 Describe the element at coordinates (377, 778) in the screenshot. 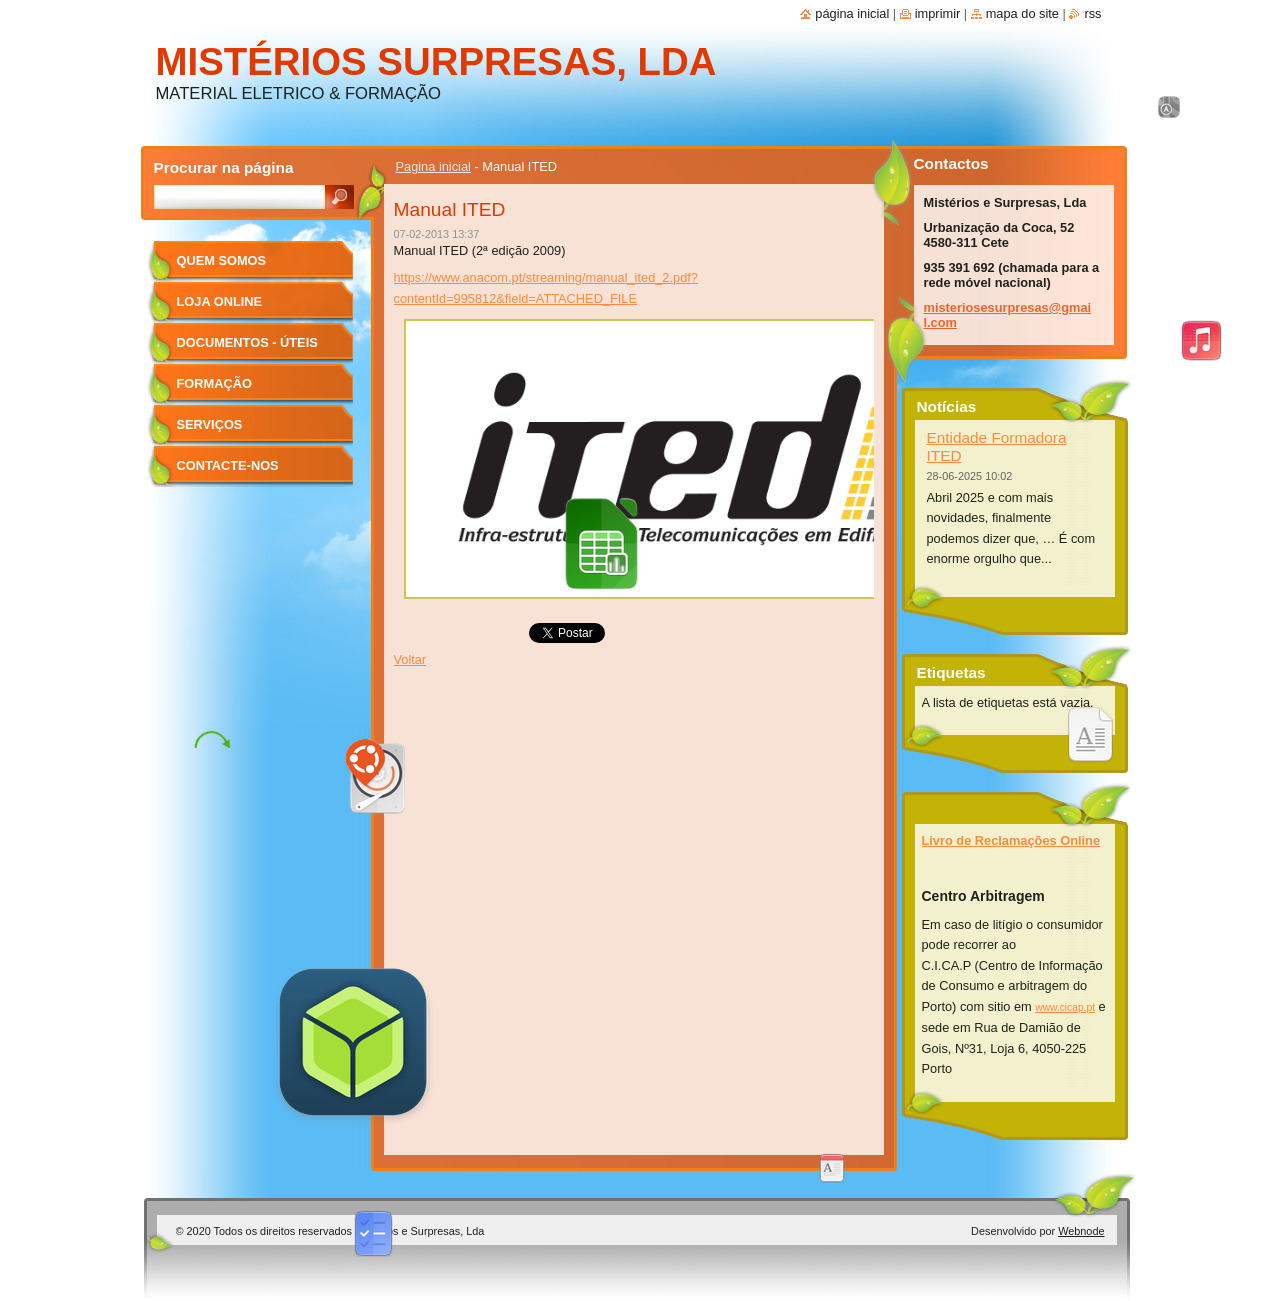

I see `launch the ubiquity installer for ubuntu` at that location.